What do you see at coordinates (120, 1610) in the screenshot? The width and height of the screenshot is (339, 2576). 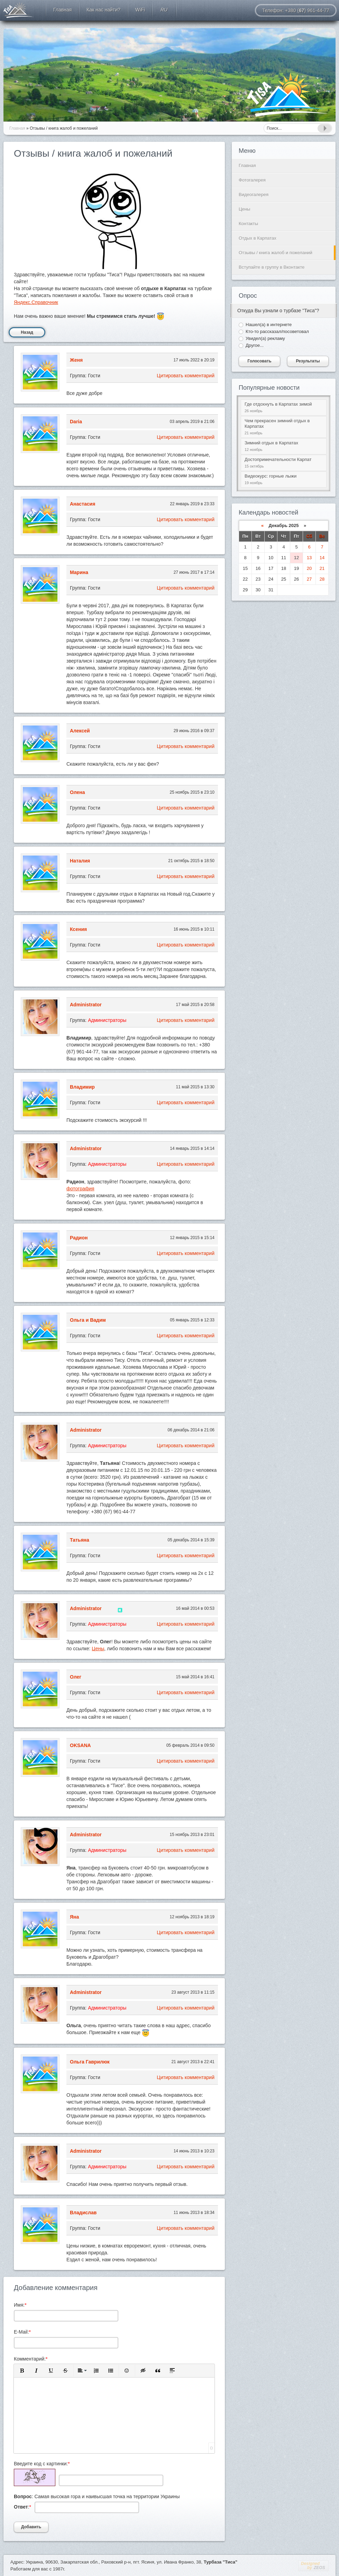 I see `korvue brand logo` at bounding box center [120, 1610].